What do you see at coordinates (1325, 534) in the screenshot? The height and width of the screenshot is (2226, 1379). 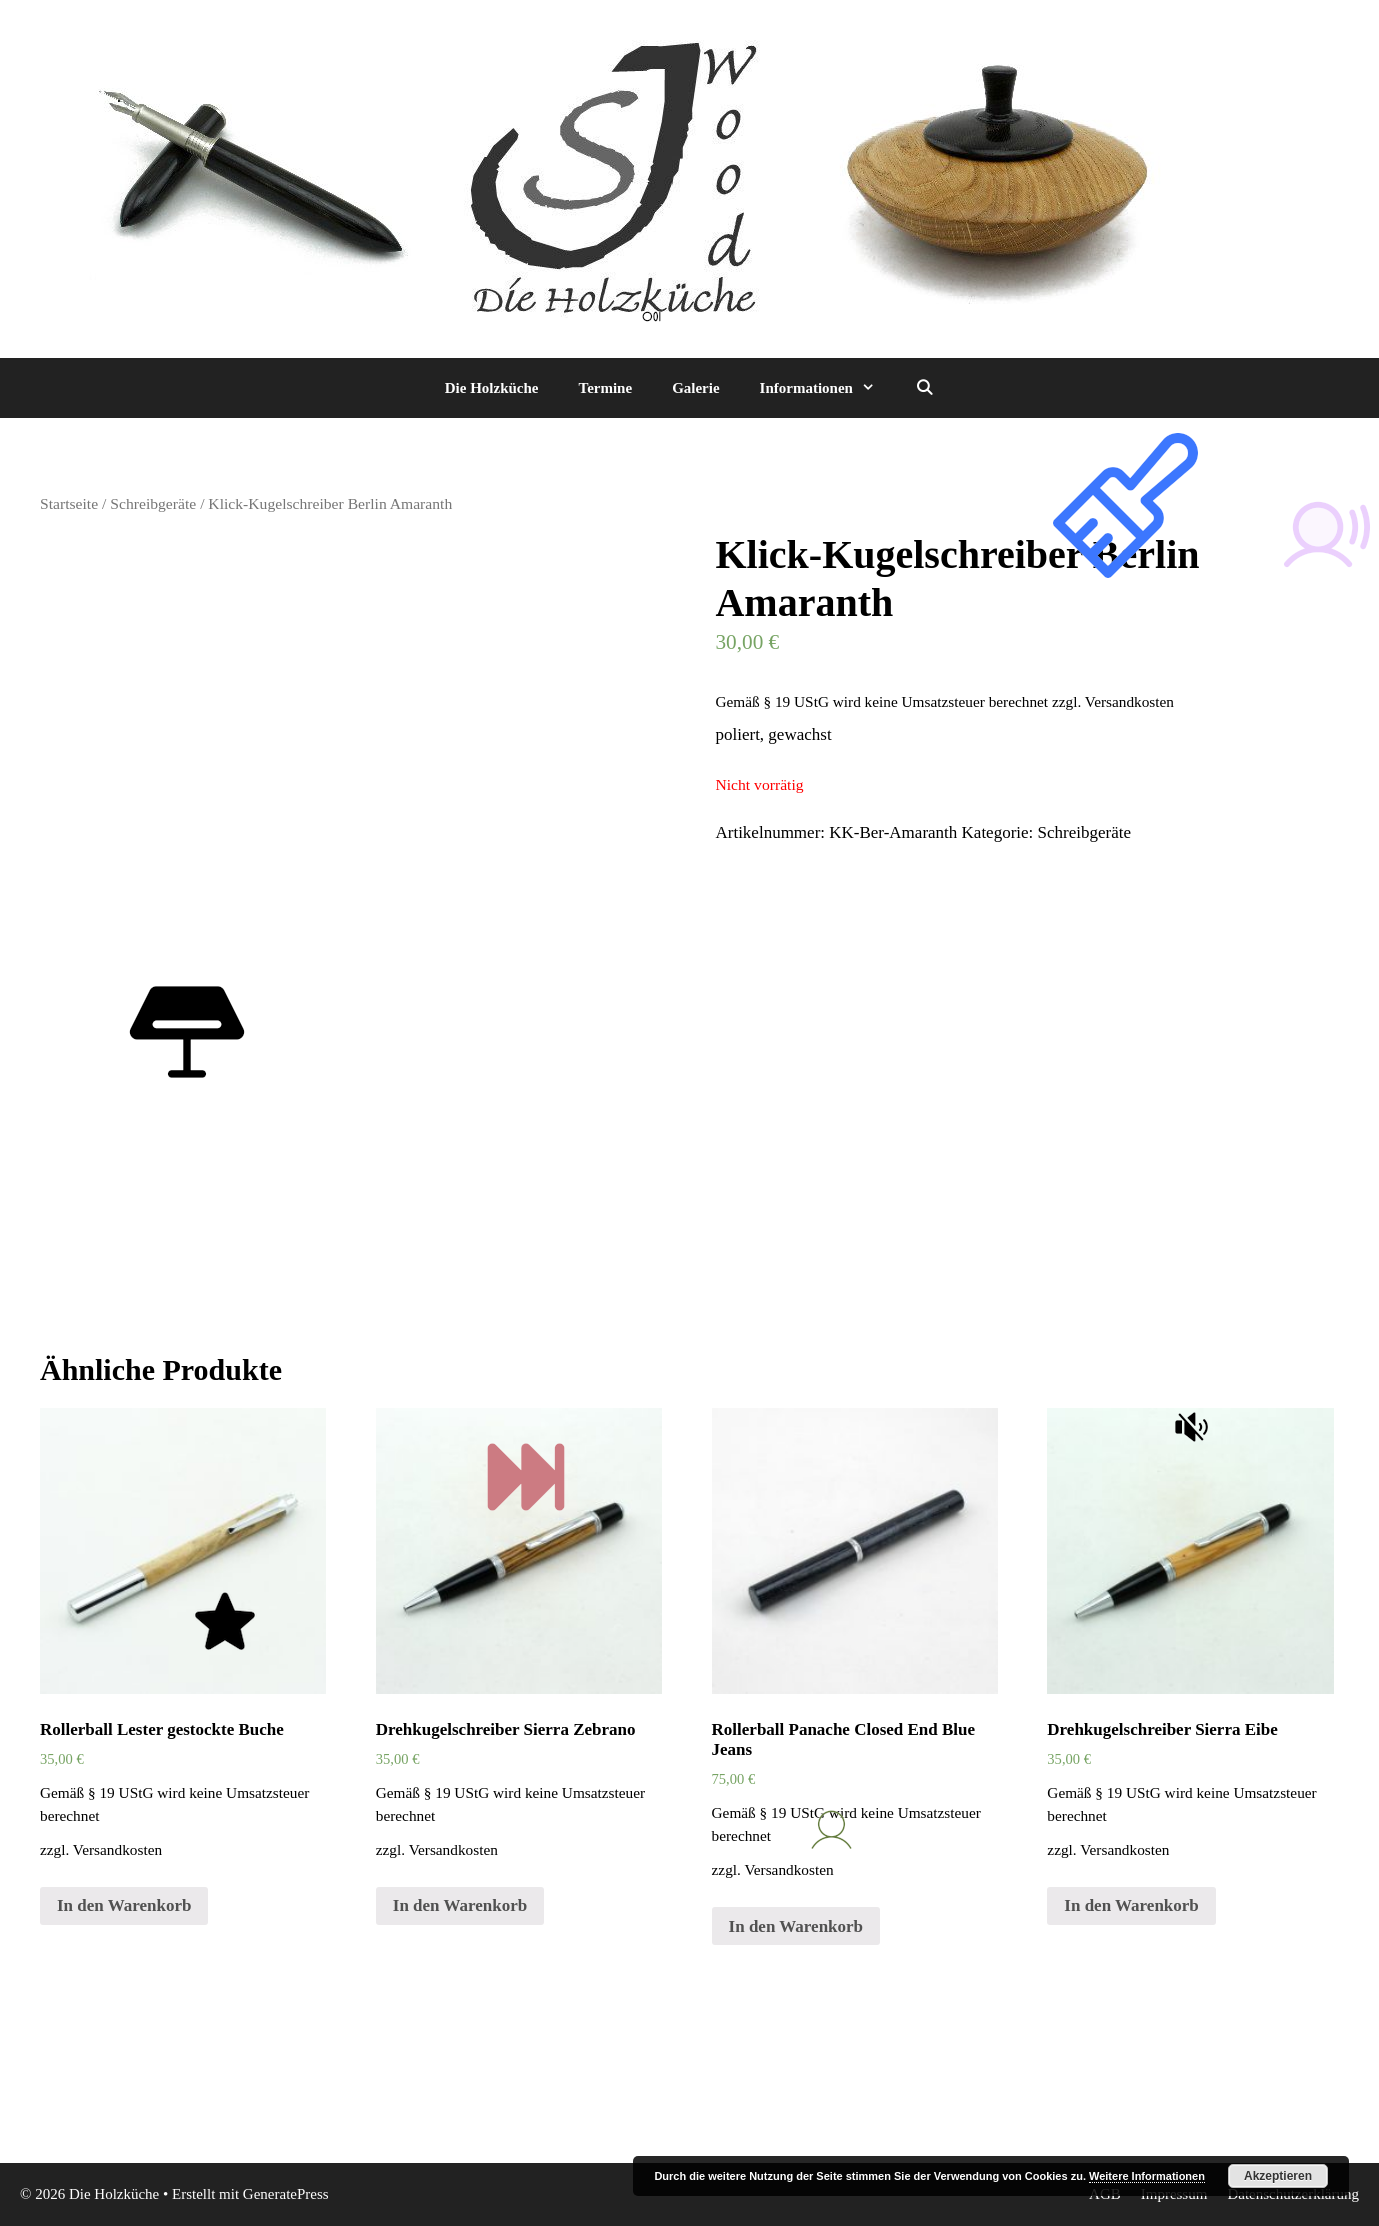 I see `user is speaking or broadcasting audio` at bounding box center [1325, 534].